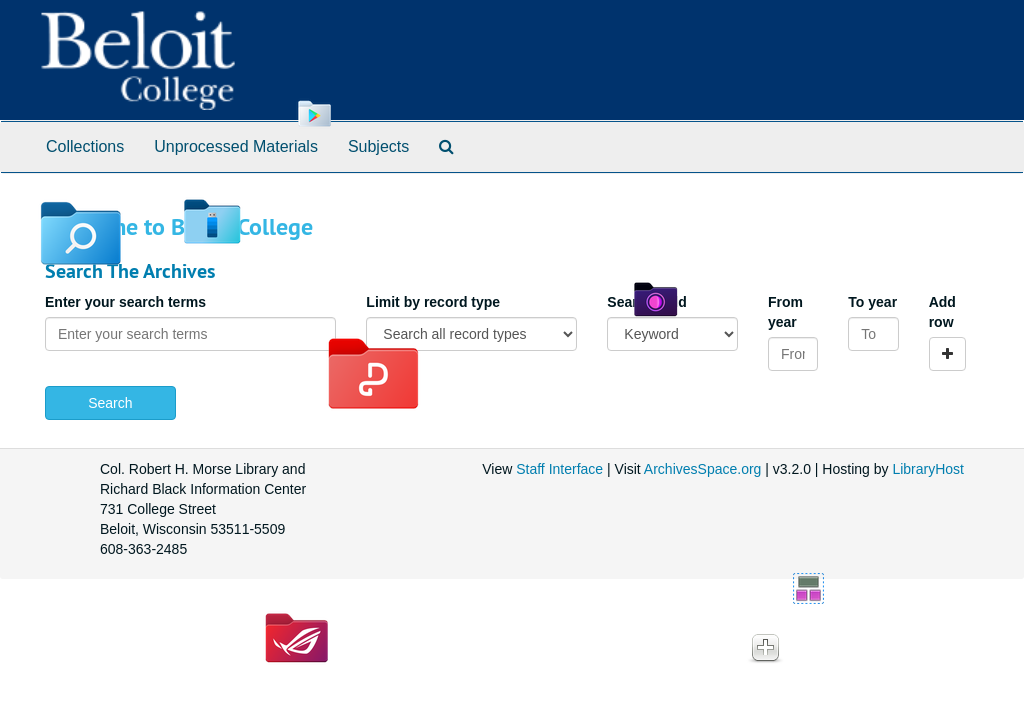 The height and width of the screenshot is (720, 1024). I want to click on open ASUS Republic of Gamers files folder, so click(296, 639).